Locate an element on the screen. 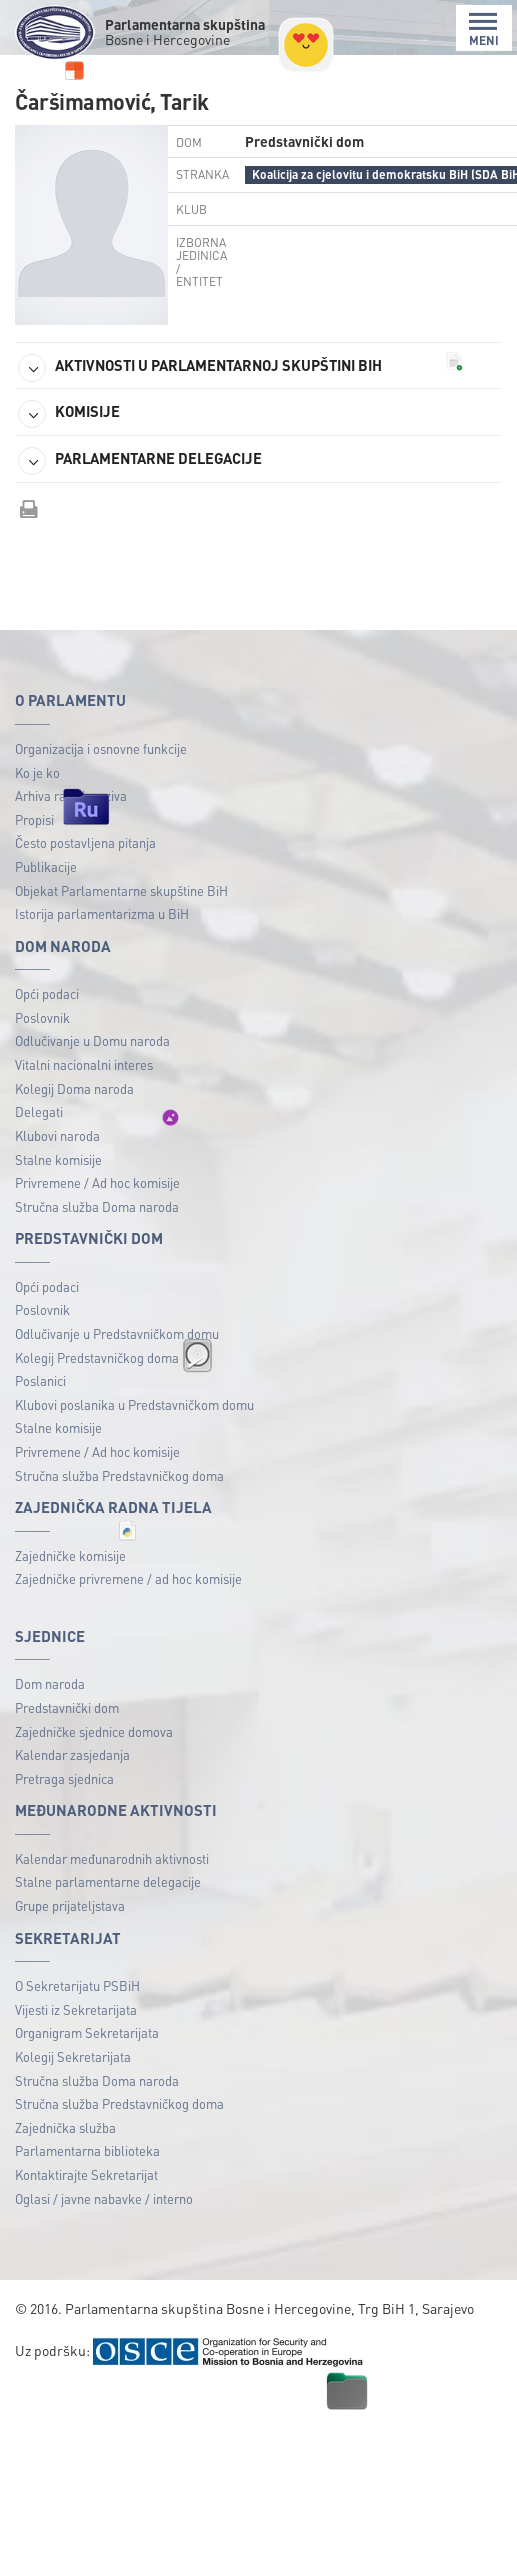 This screenshot has width=517, height=2573. open a folder to view its contents is located at coordinates (347, 2391).